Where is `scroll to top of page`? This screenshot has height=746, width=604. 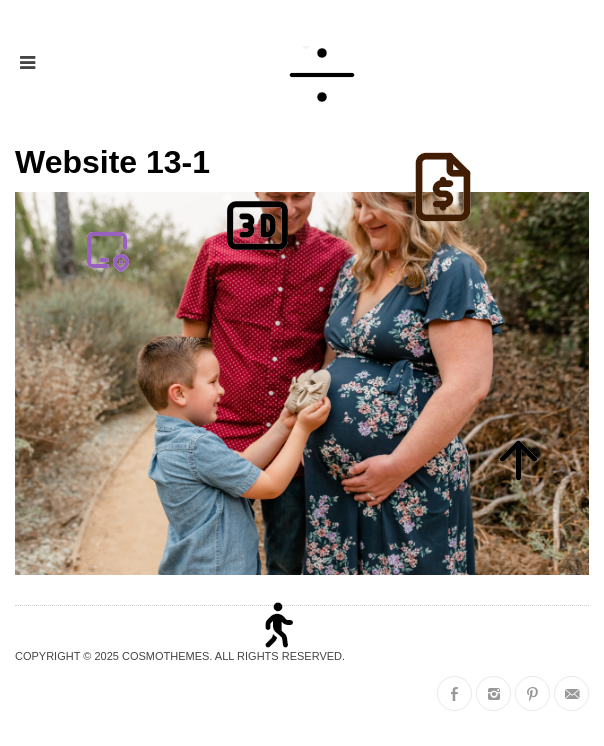
scroll to top of page is located at coordinates (518, 460).